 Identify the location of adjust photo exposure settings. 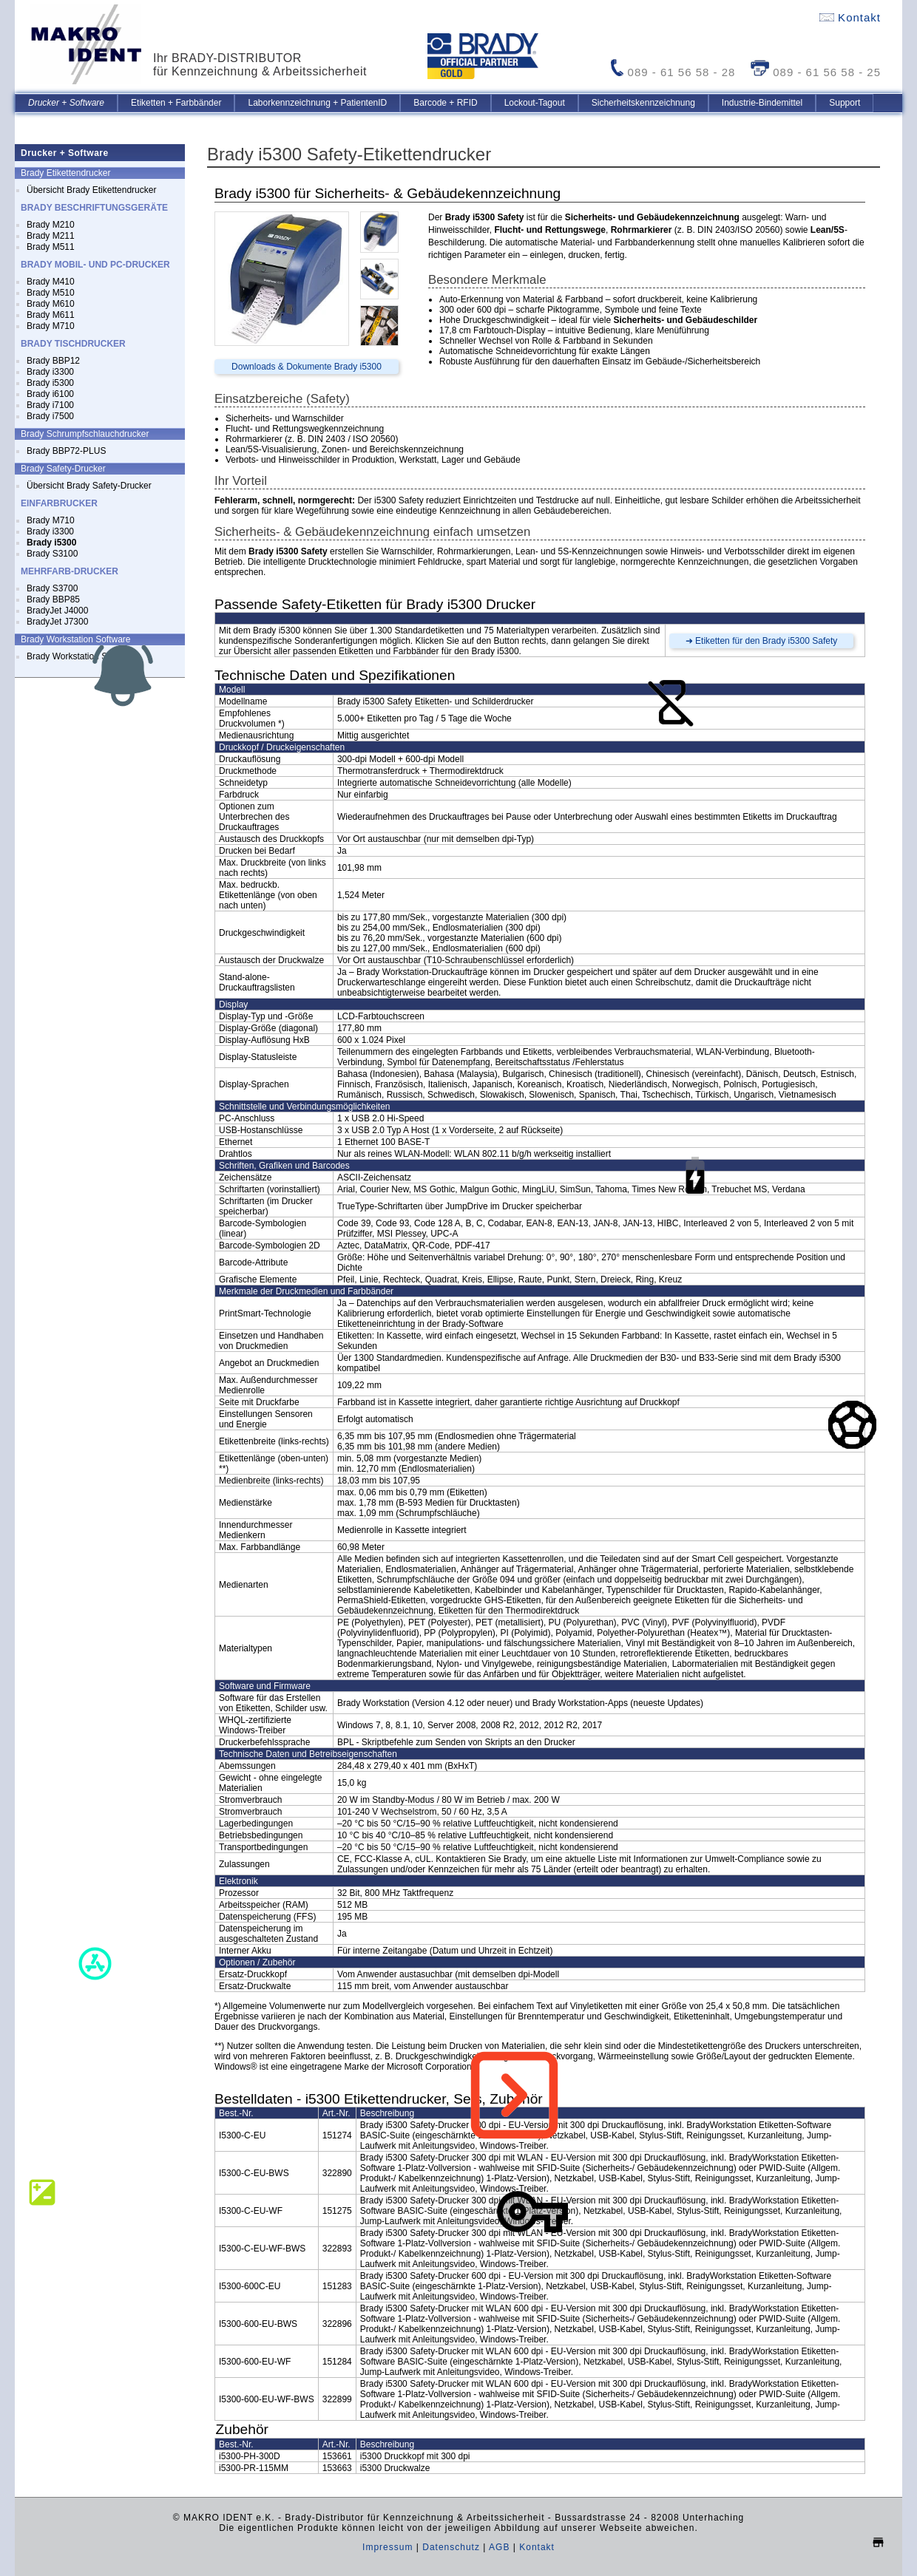
(42, 2192).